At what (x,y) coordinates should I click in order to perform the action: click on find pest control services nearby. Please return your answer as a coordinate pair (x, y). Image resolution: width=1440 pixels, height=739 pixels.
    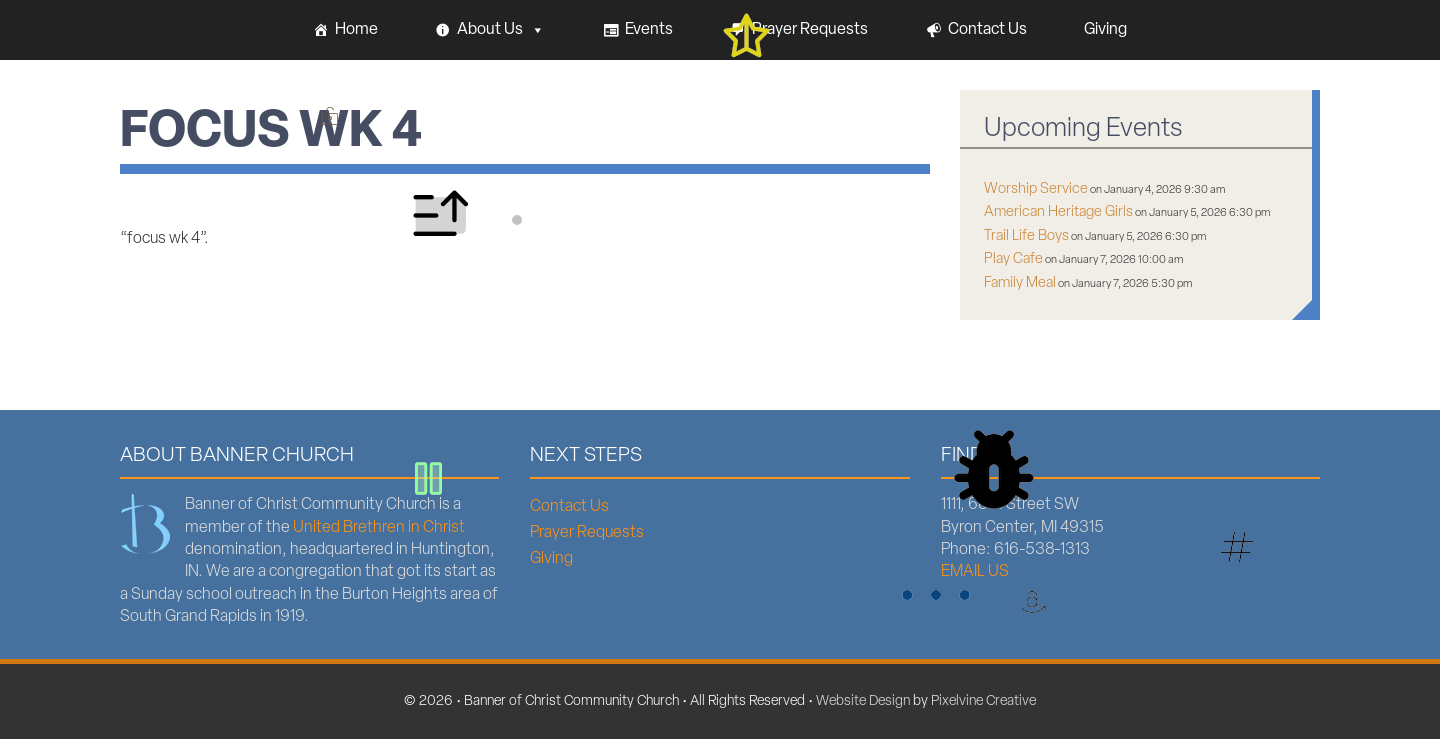
    Looking at the image, I should click on (994, 469).